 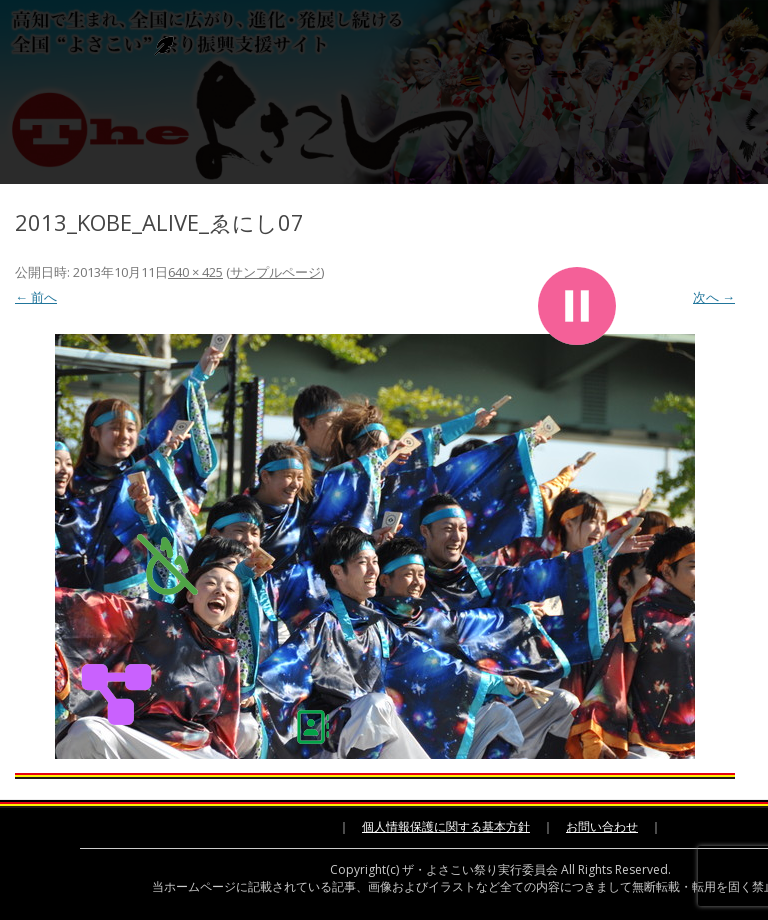 I want to click on view project workflow or diagram, so click(x=116, y=694).